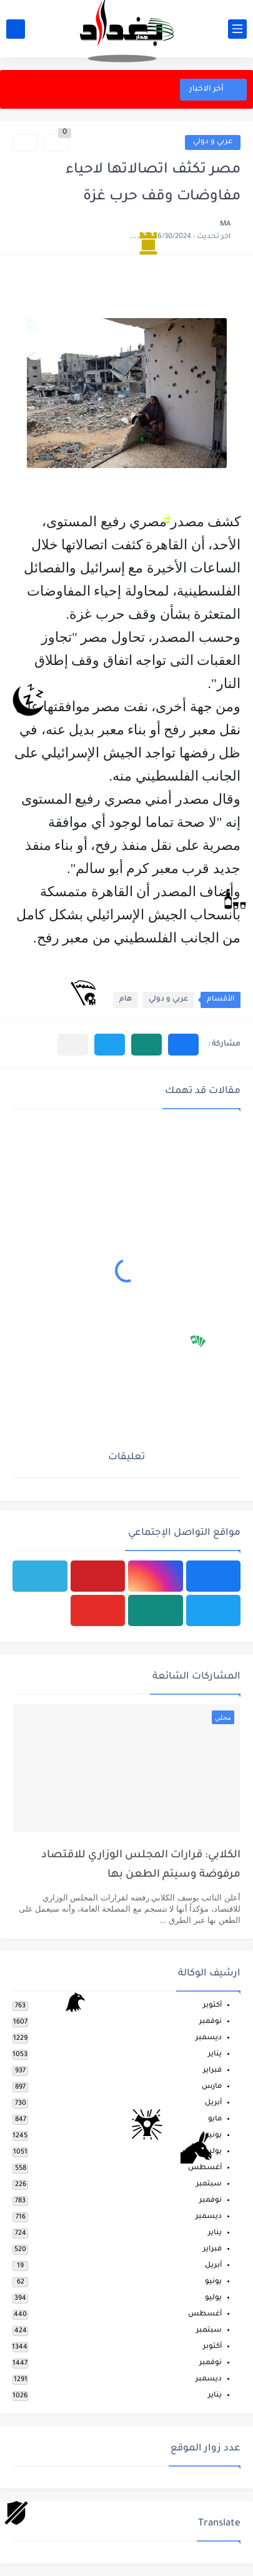  What do you see at coordinates (75, 2002) in the screenshot?
I see `select eagle as your team mascot or avatar` at bounding box center [75, 2002].